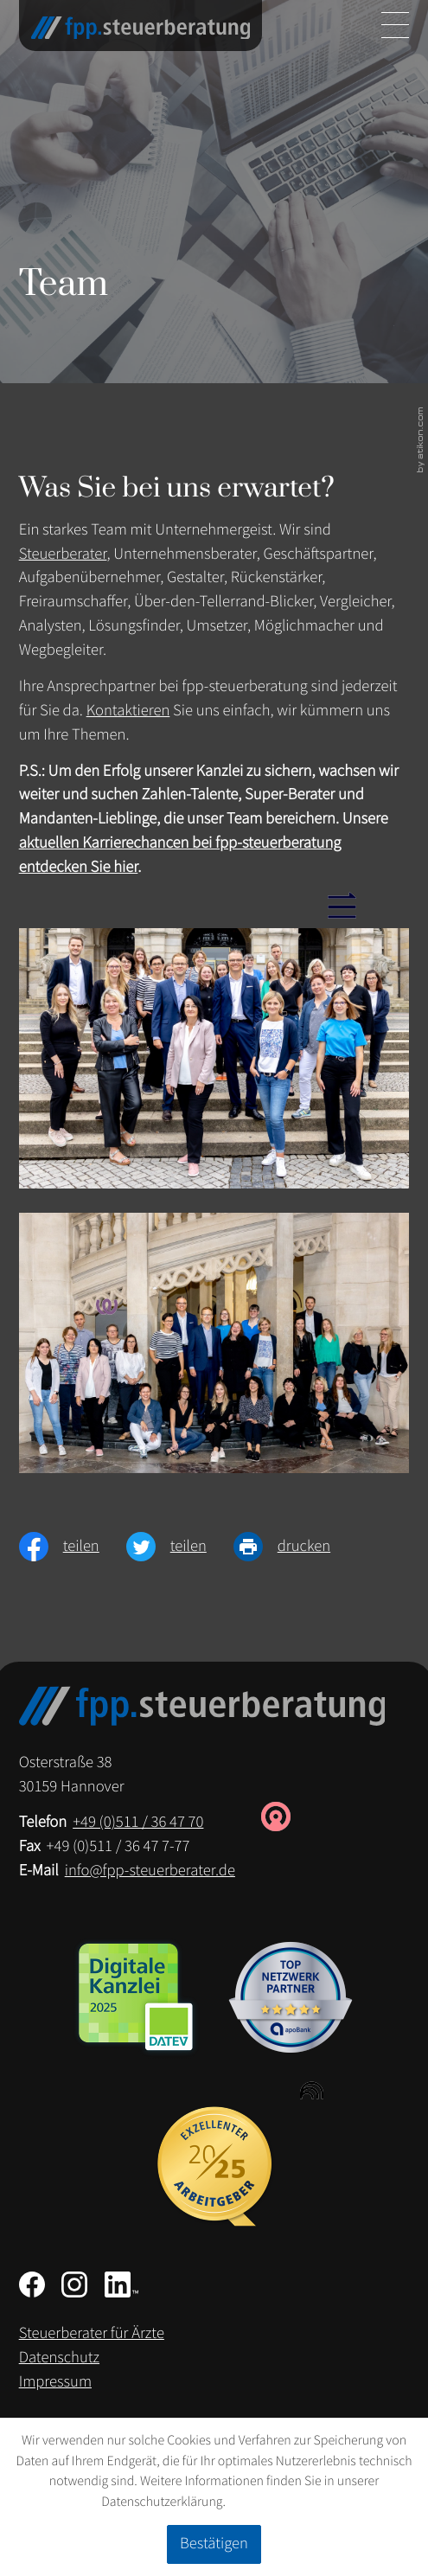 The image size is (428, 2576). Describe the element at coordinates (106, 1306) in the screenshot. I see `open weblate translation platform` at that location.